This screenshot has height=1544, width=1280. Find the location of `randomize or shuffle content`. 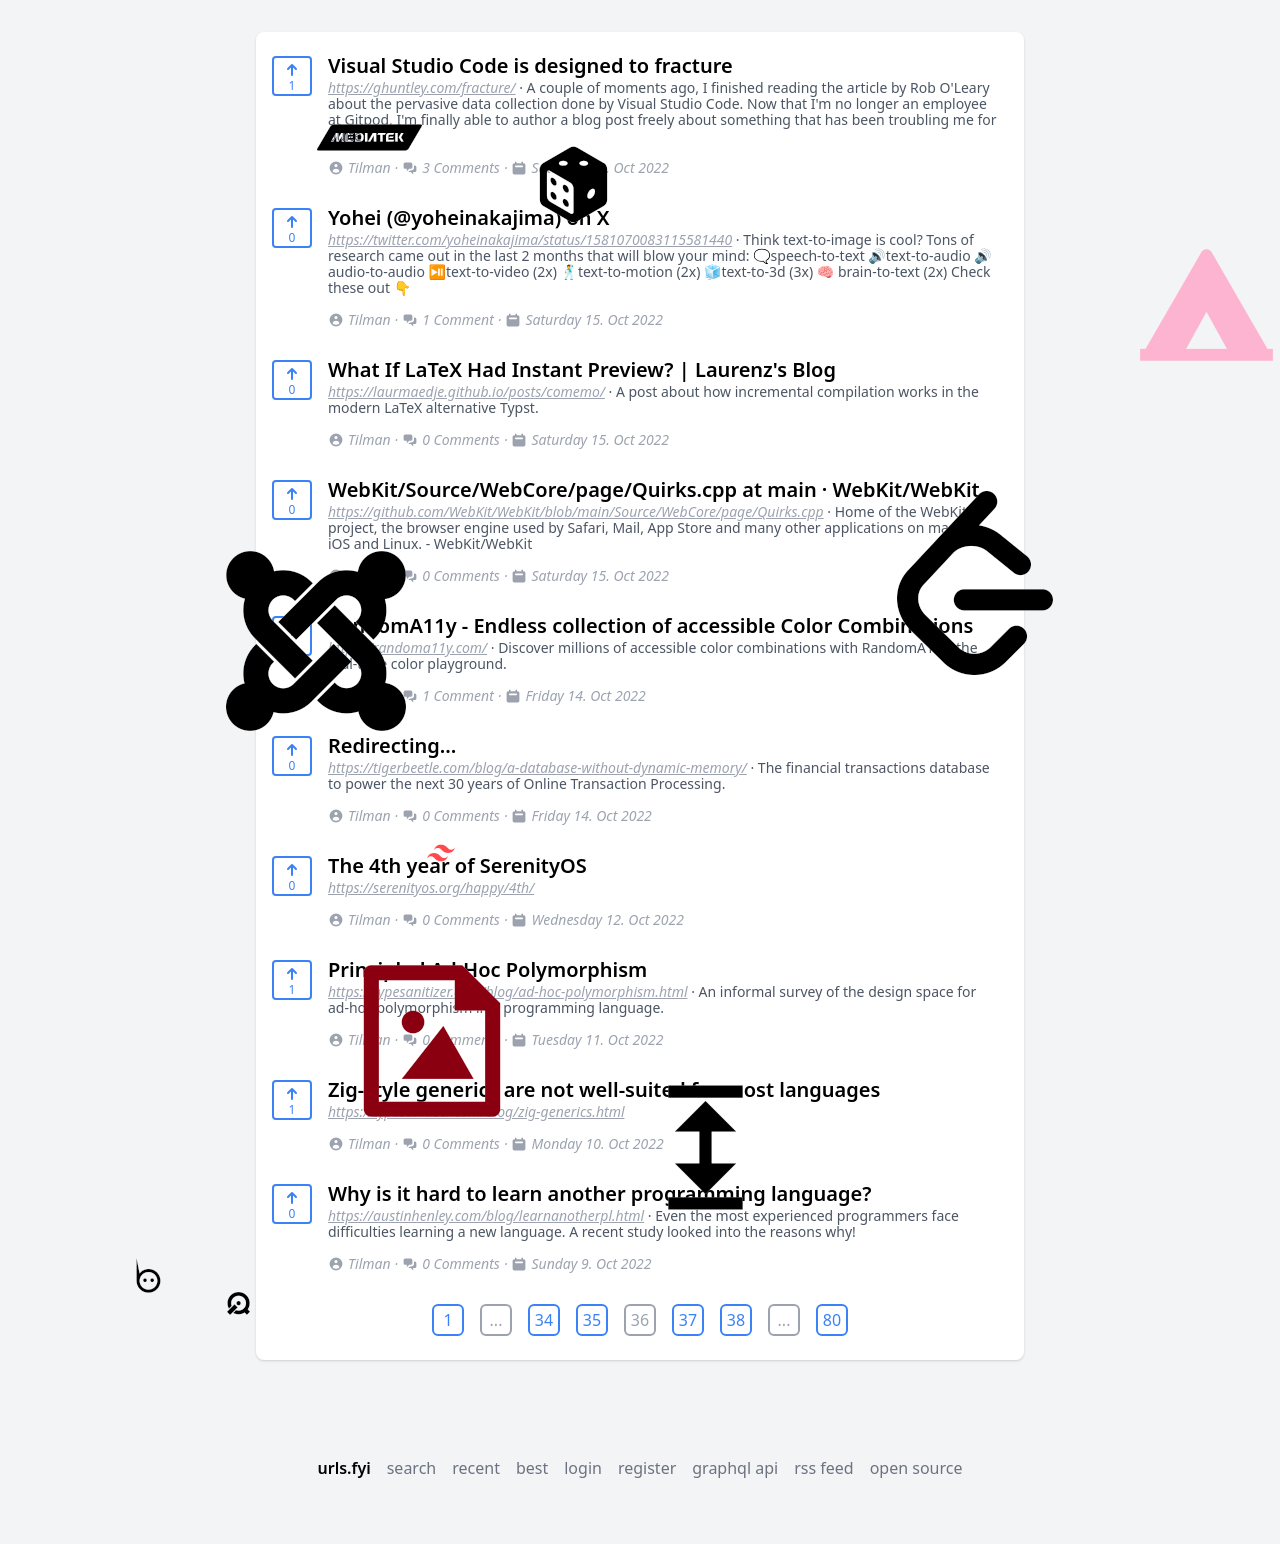

randomize or shuffle content is located at coordinates (573, 184).